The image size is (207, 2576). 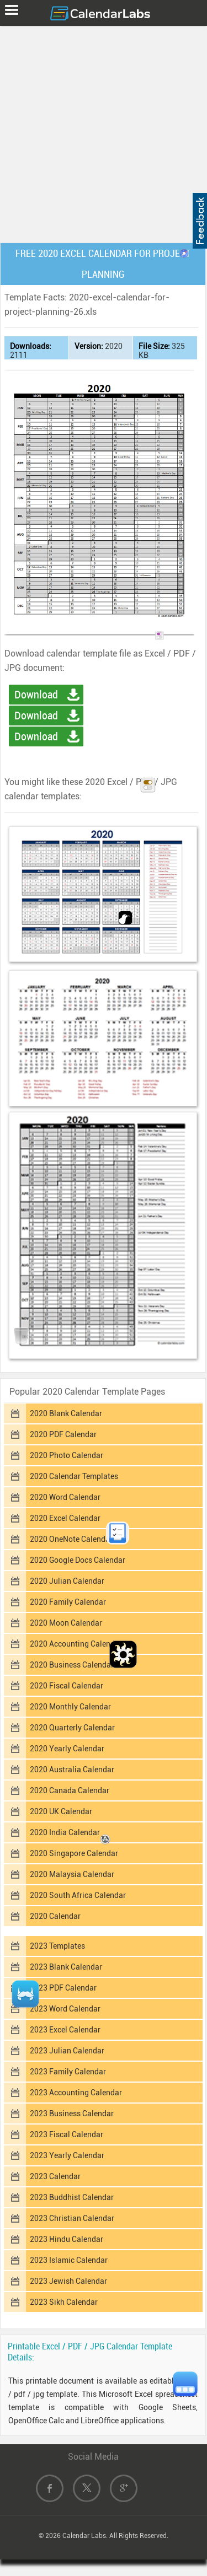 I want to click on empty trash bin with no items to delete, so click(x=21, y=1335).